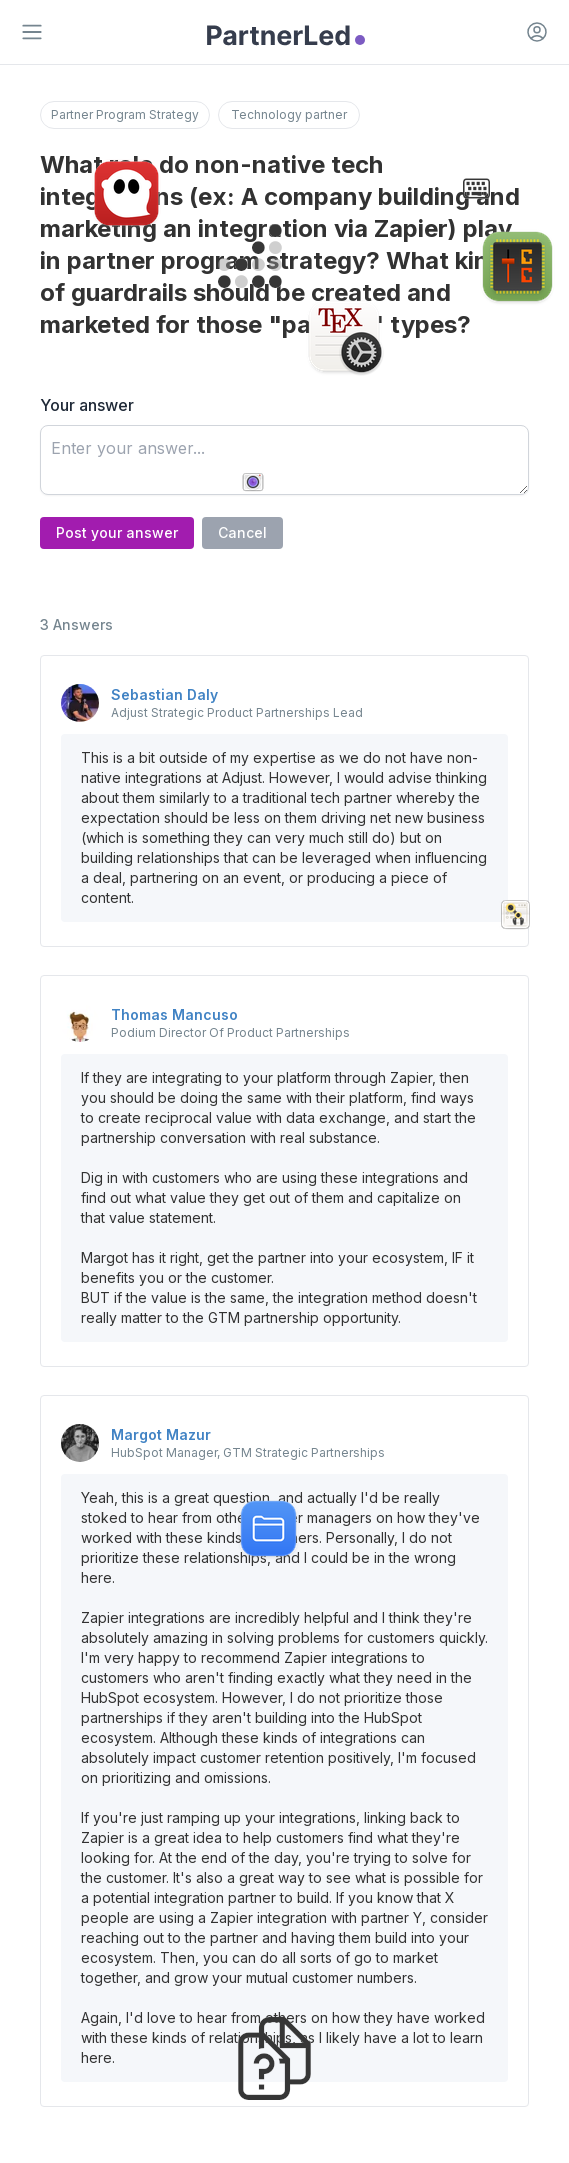 This screenshot has width=569, height=2163. Describe the element at coordinates (515, 914) in the screenshot. I see `open GNOME Builder IDE` at that location.